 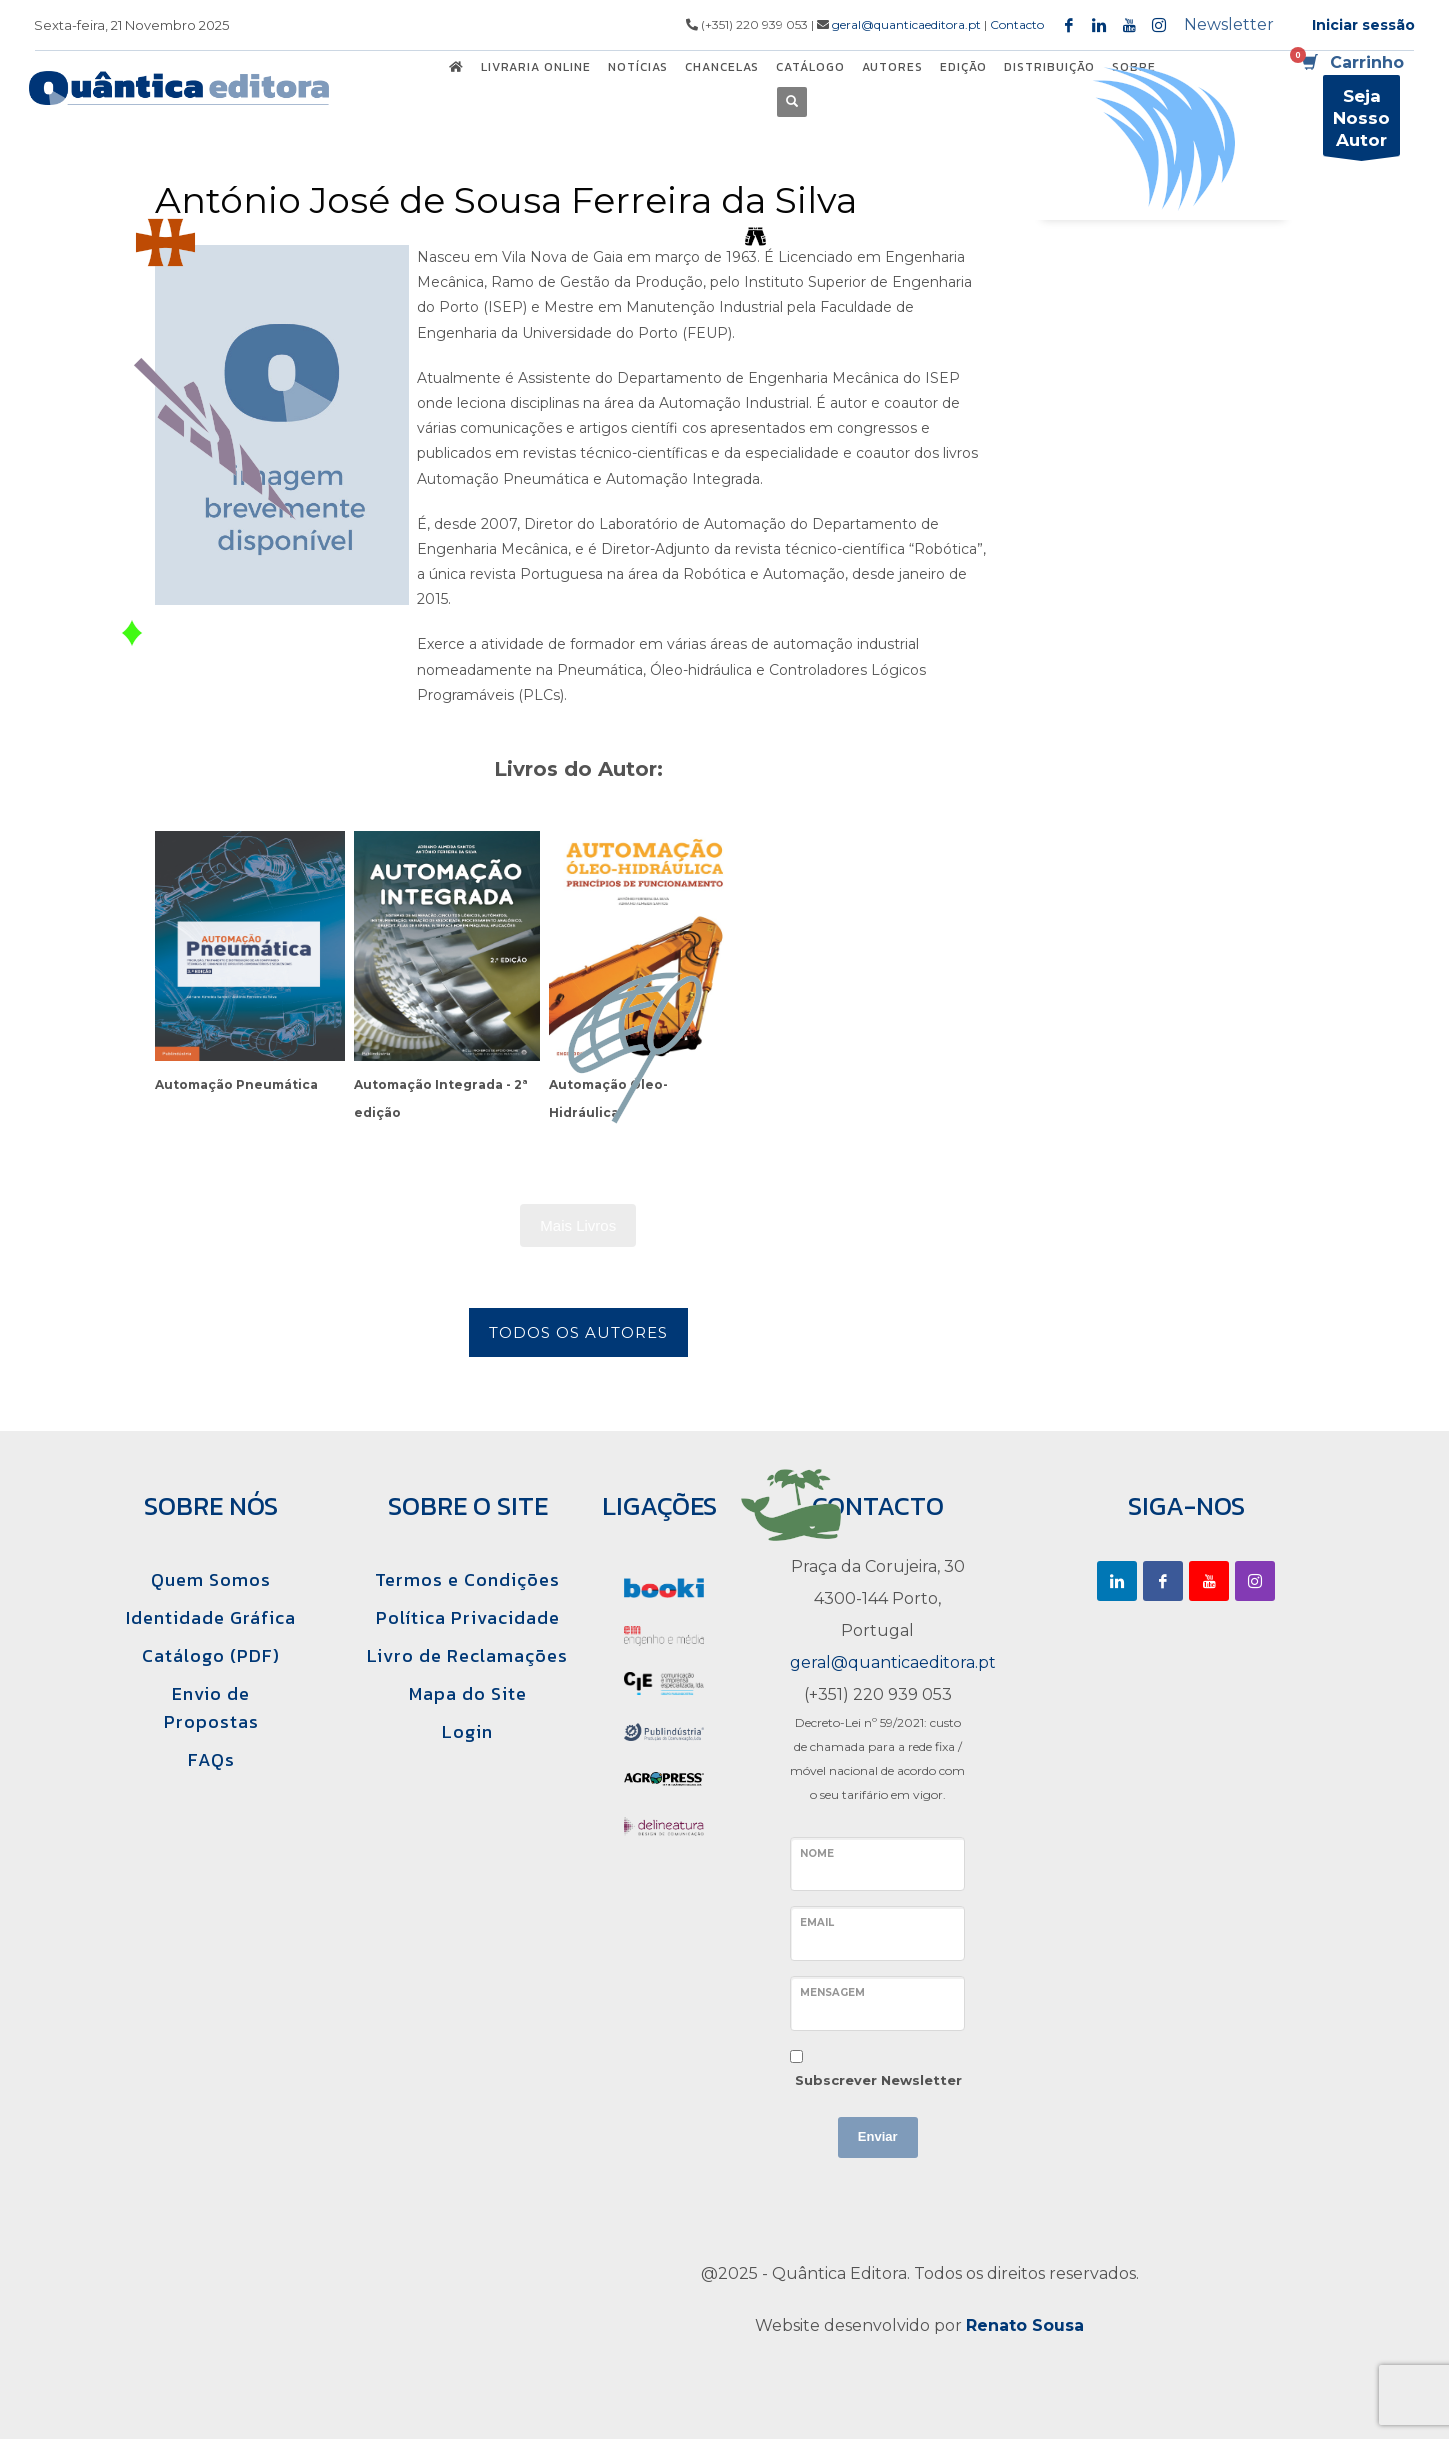 I want to click on indicates diamond suit in card games, so click(x=132, y=633).